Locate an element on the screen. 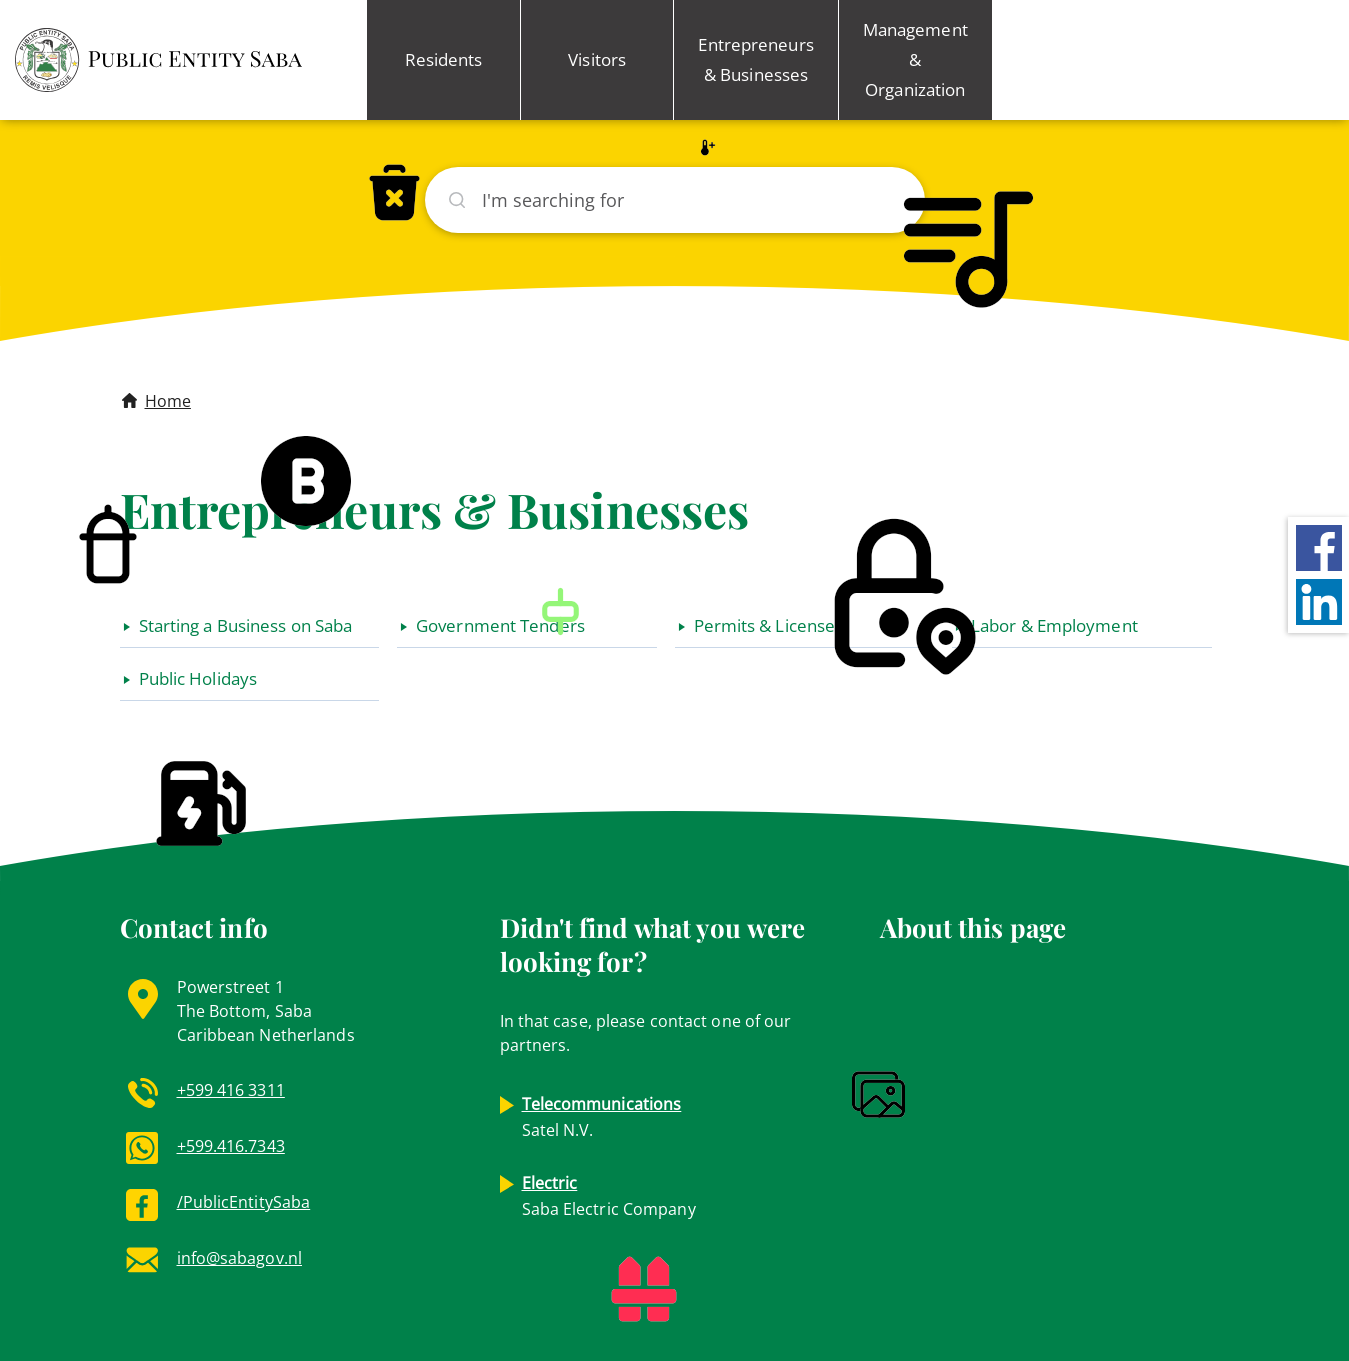  set a location-based lock or security trigger is located at coordinates (894, 593).